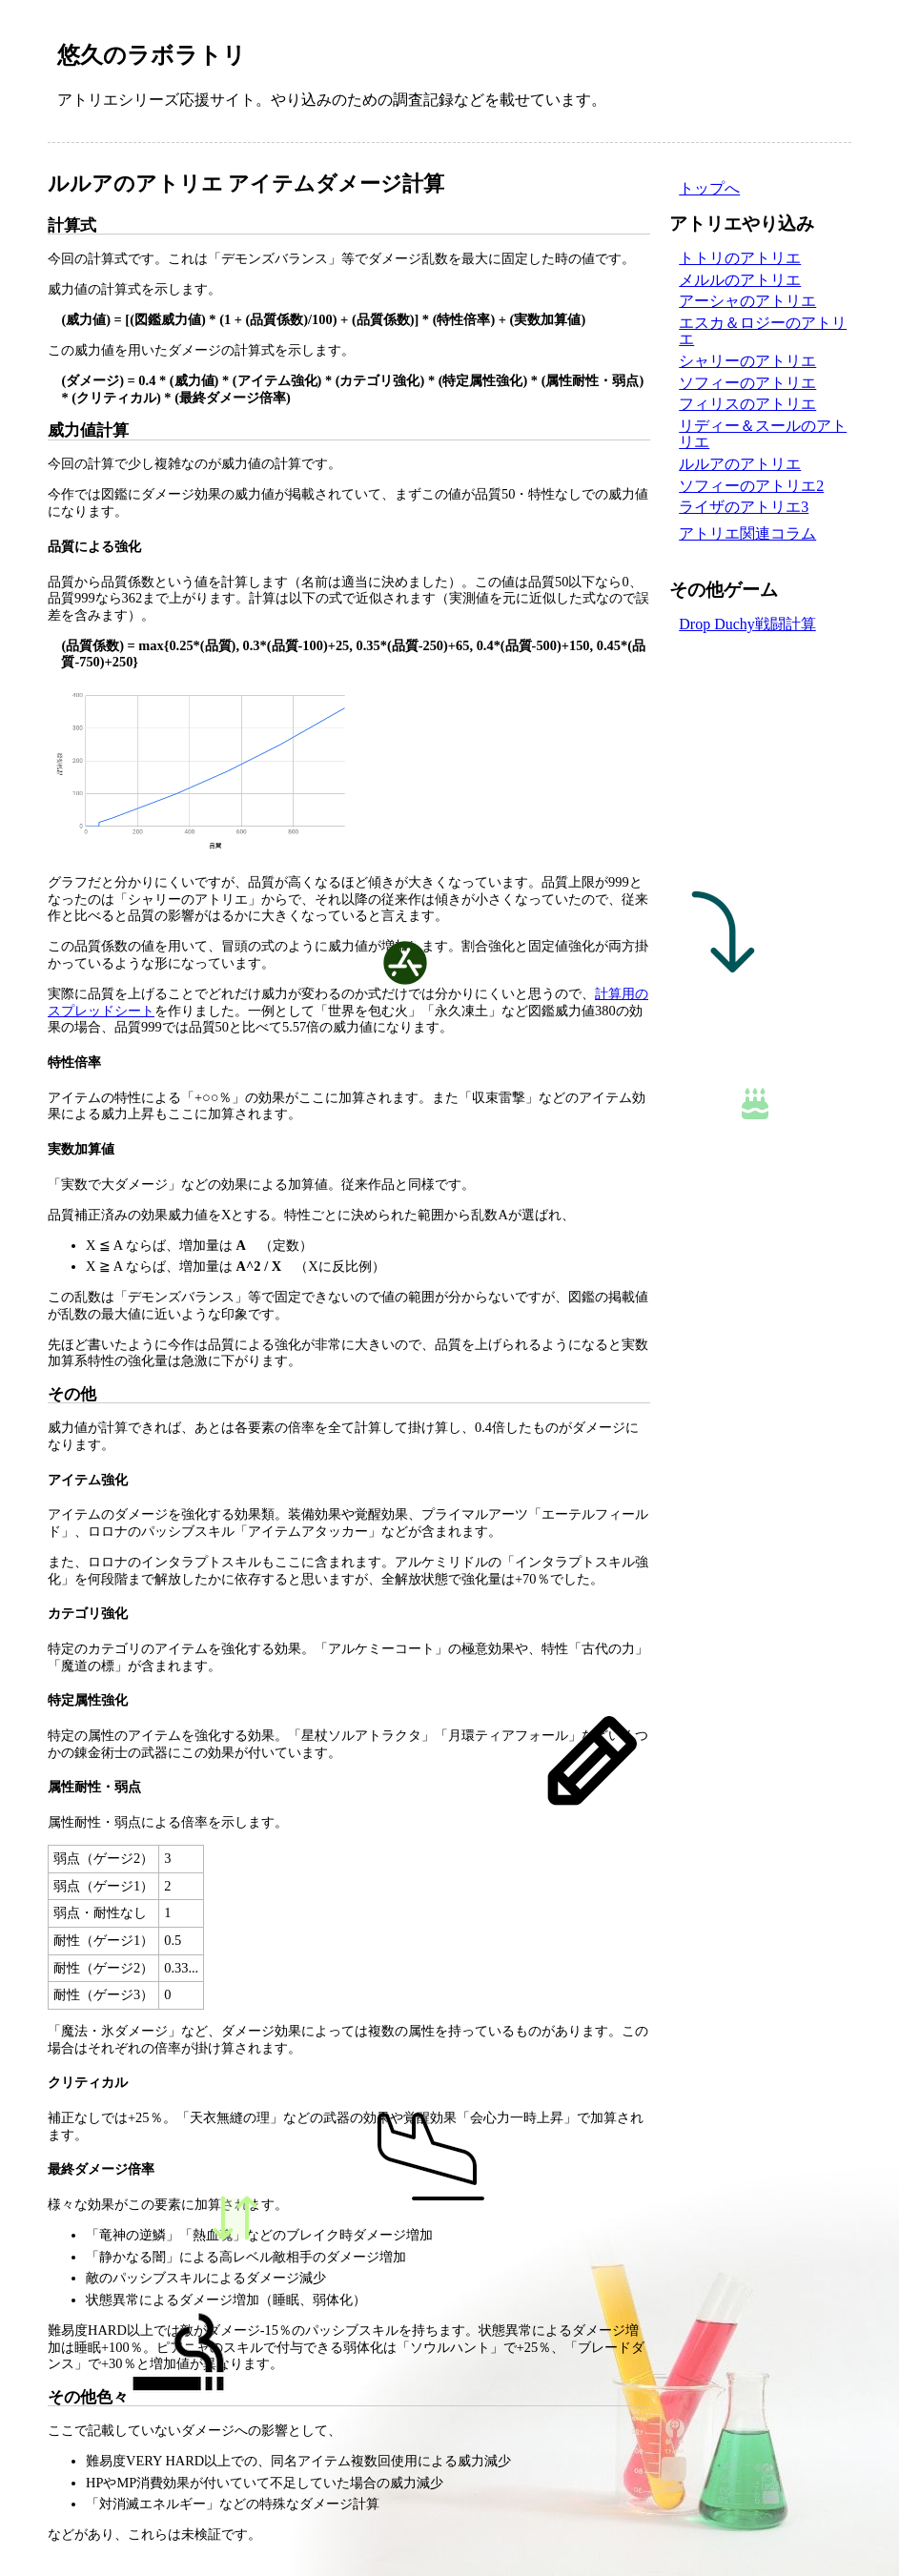  I want to click on redirect or forward content downward, so click(723, 931).